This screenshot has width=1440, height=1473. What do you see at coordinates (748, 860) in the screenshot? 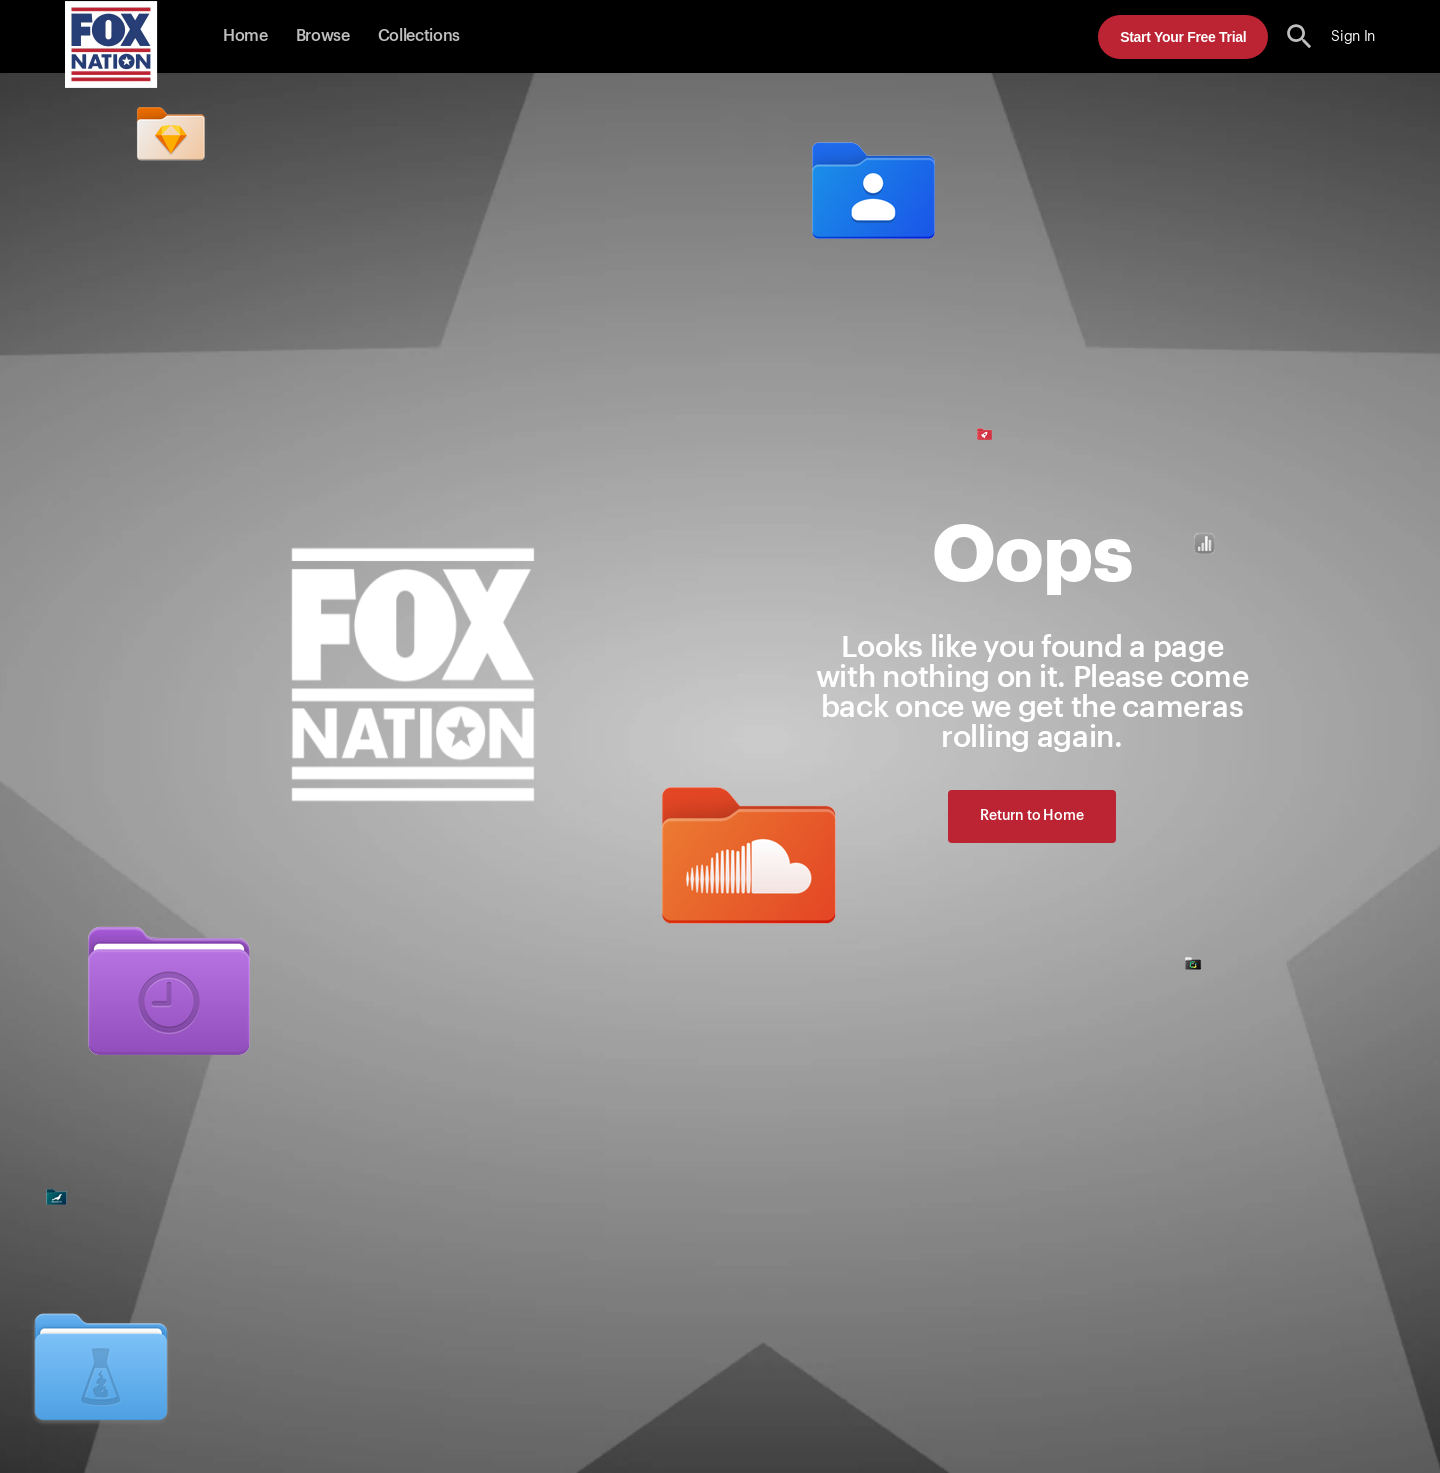
I see `open your SoundCloud downloads folder` at bounding box center [748, 860].